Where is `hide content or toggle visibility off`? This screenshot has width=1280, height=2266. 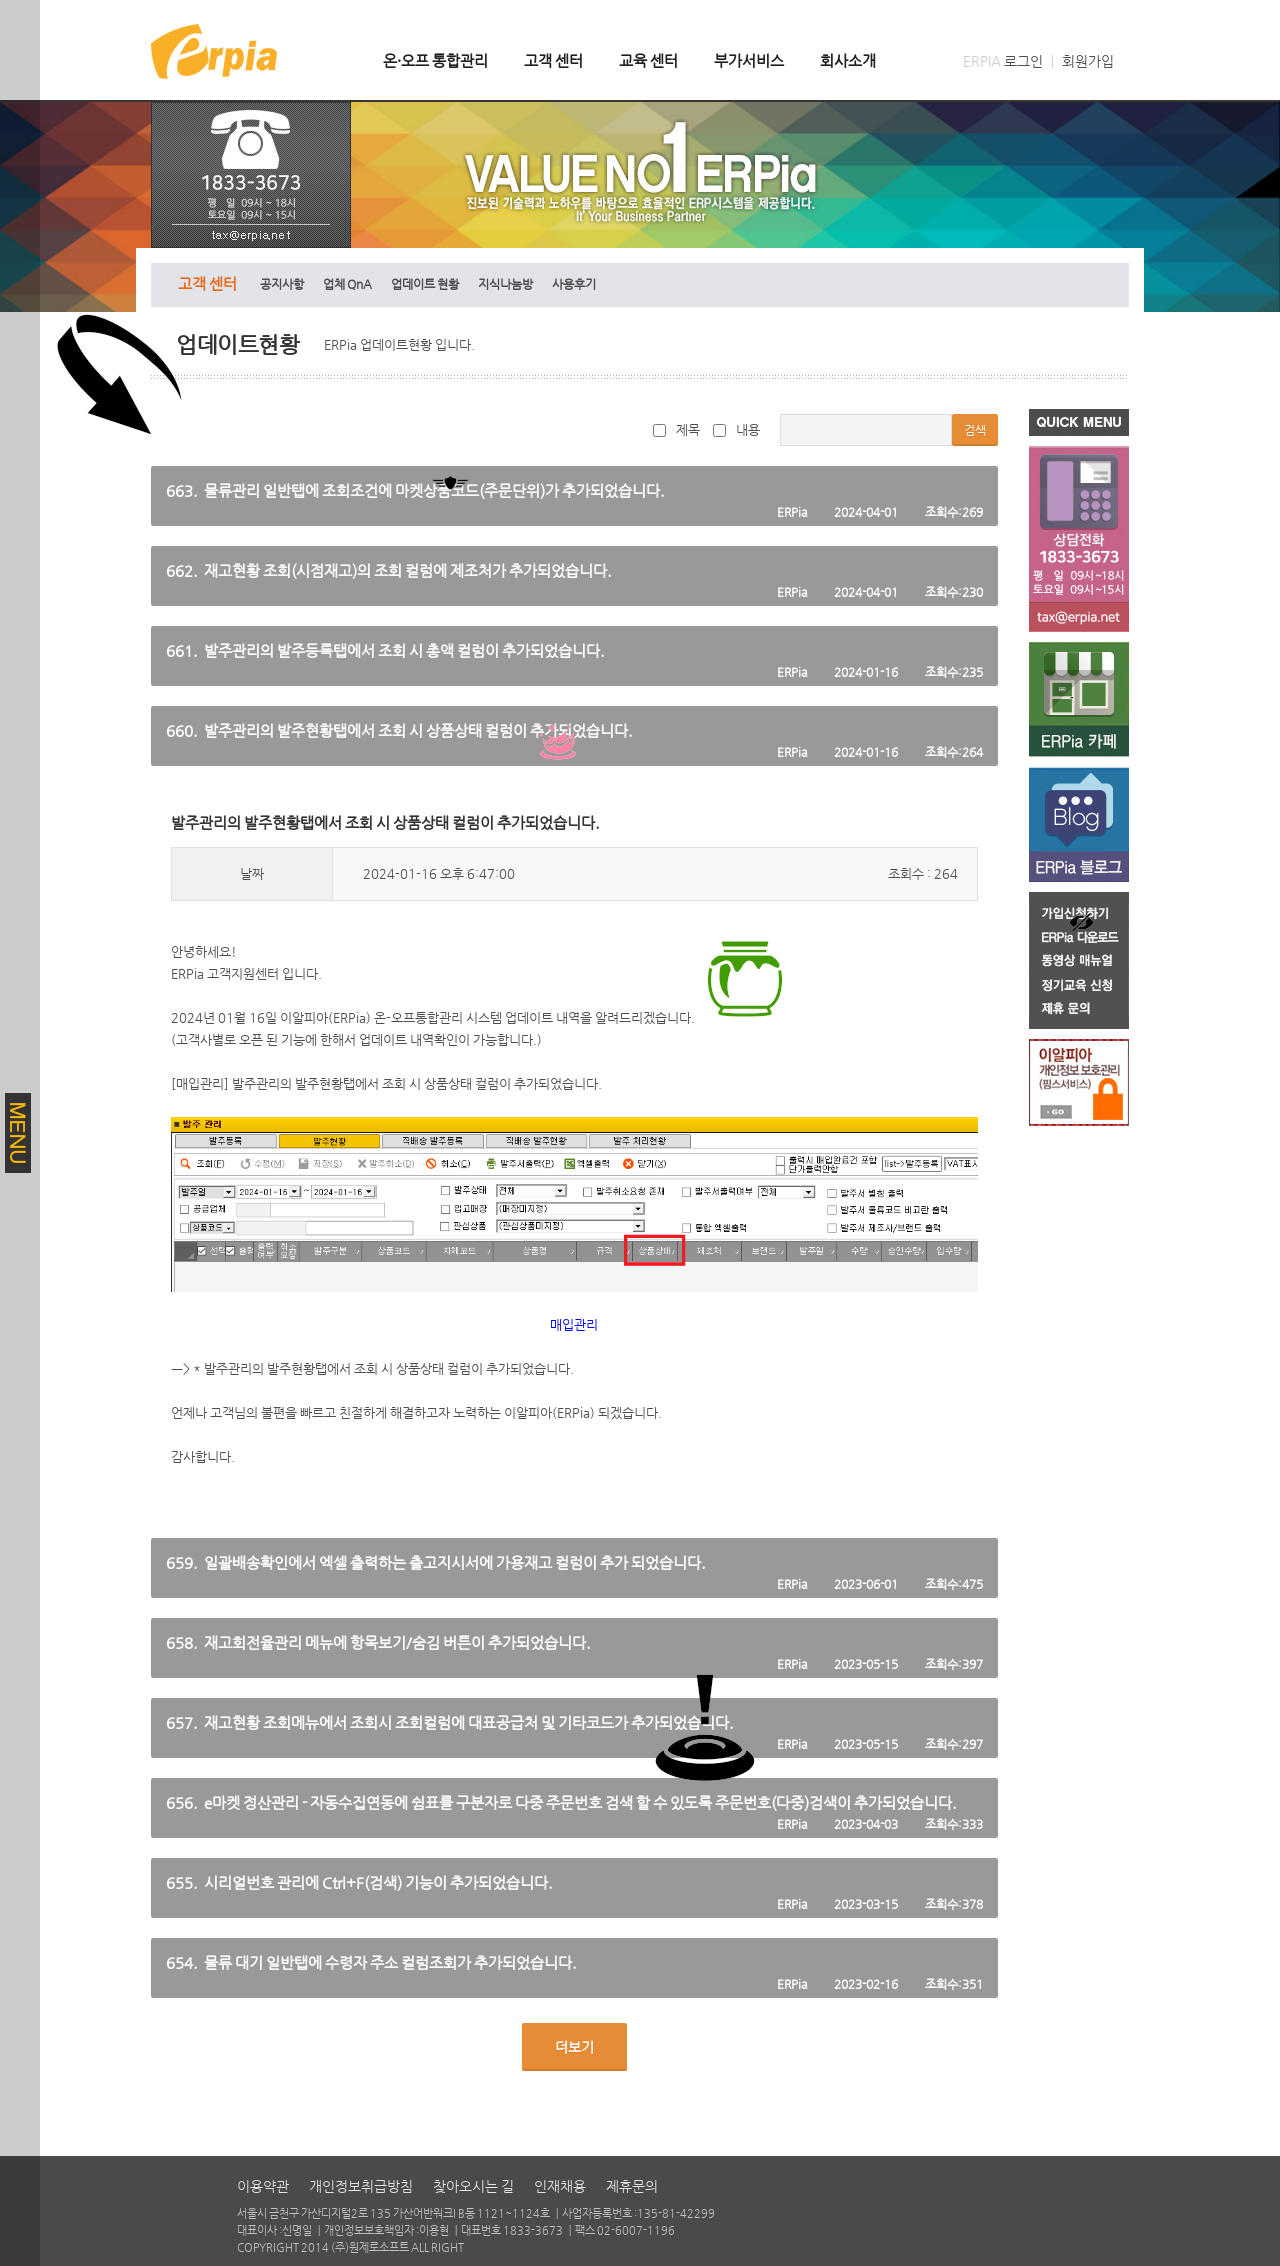 hide content or toggle visibility off is located at coordinates (1081, 922).